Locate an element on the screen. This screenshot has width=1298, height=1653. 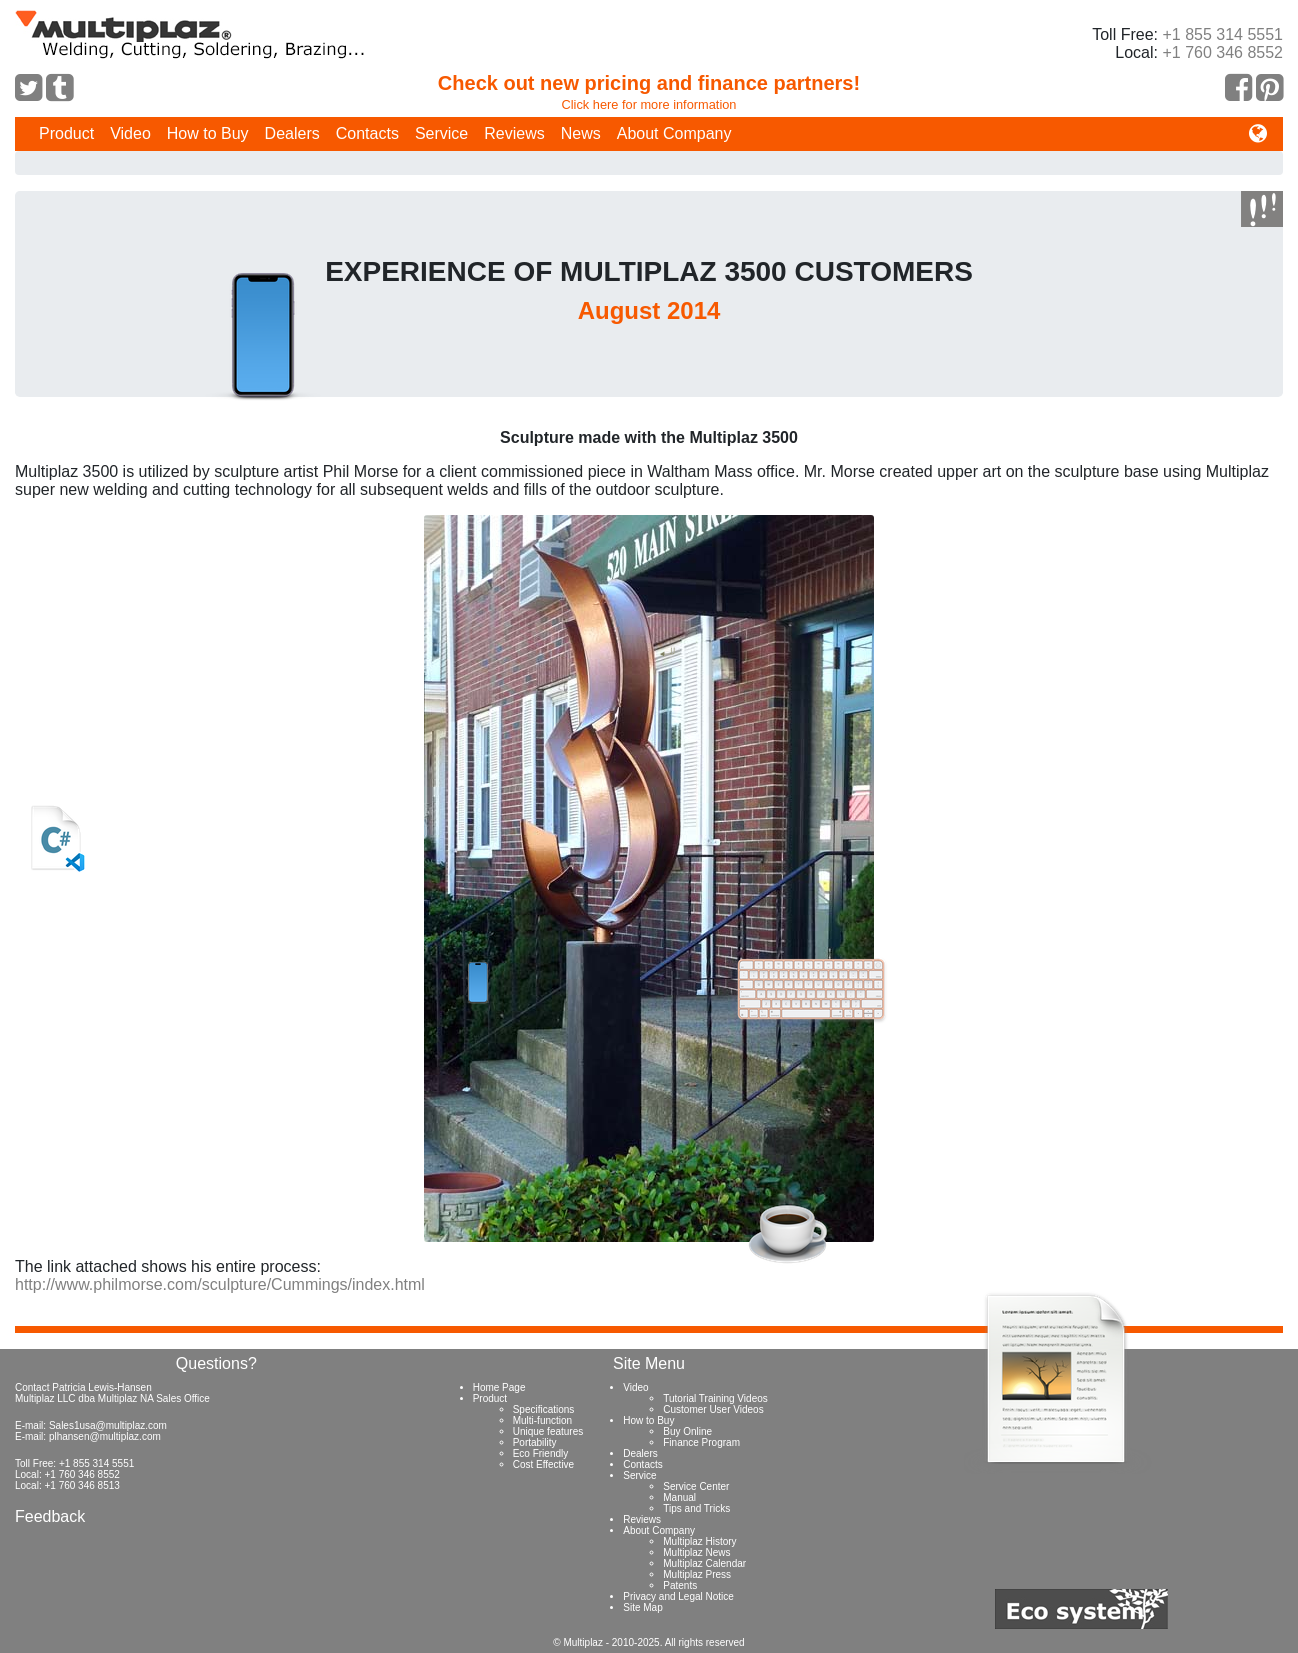
reply to all recipients of an email is located at coordinates (667, 652).